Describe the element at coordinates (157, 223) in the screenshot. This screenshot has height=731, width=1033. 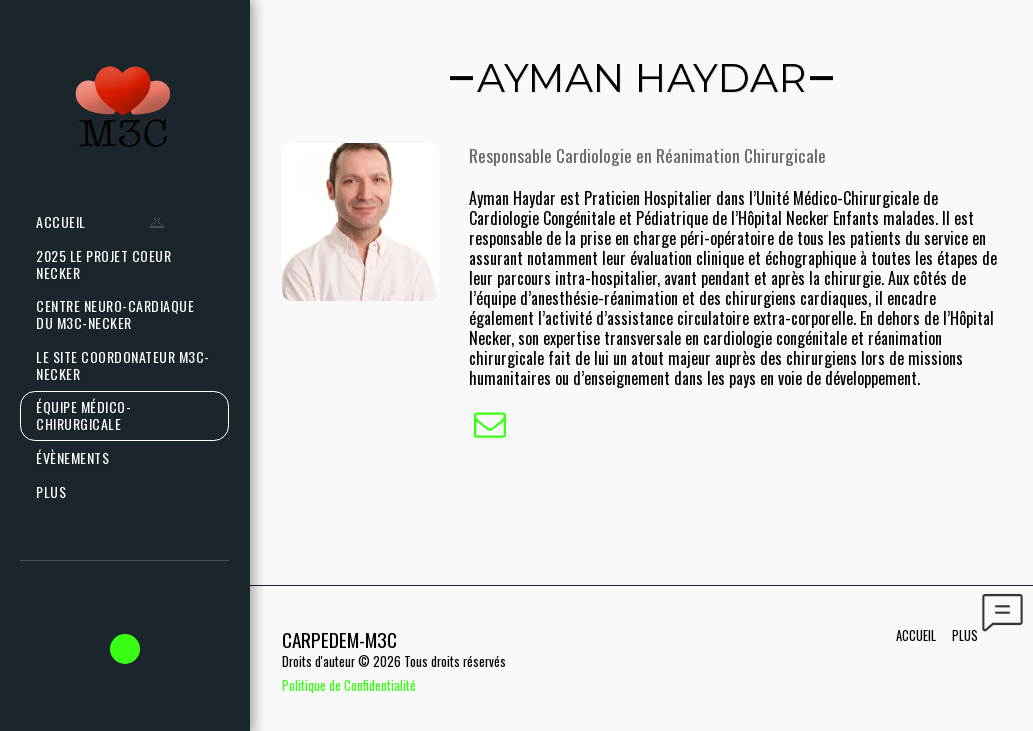
I see `access wardrobe or clothing options` at that location.